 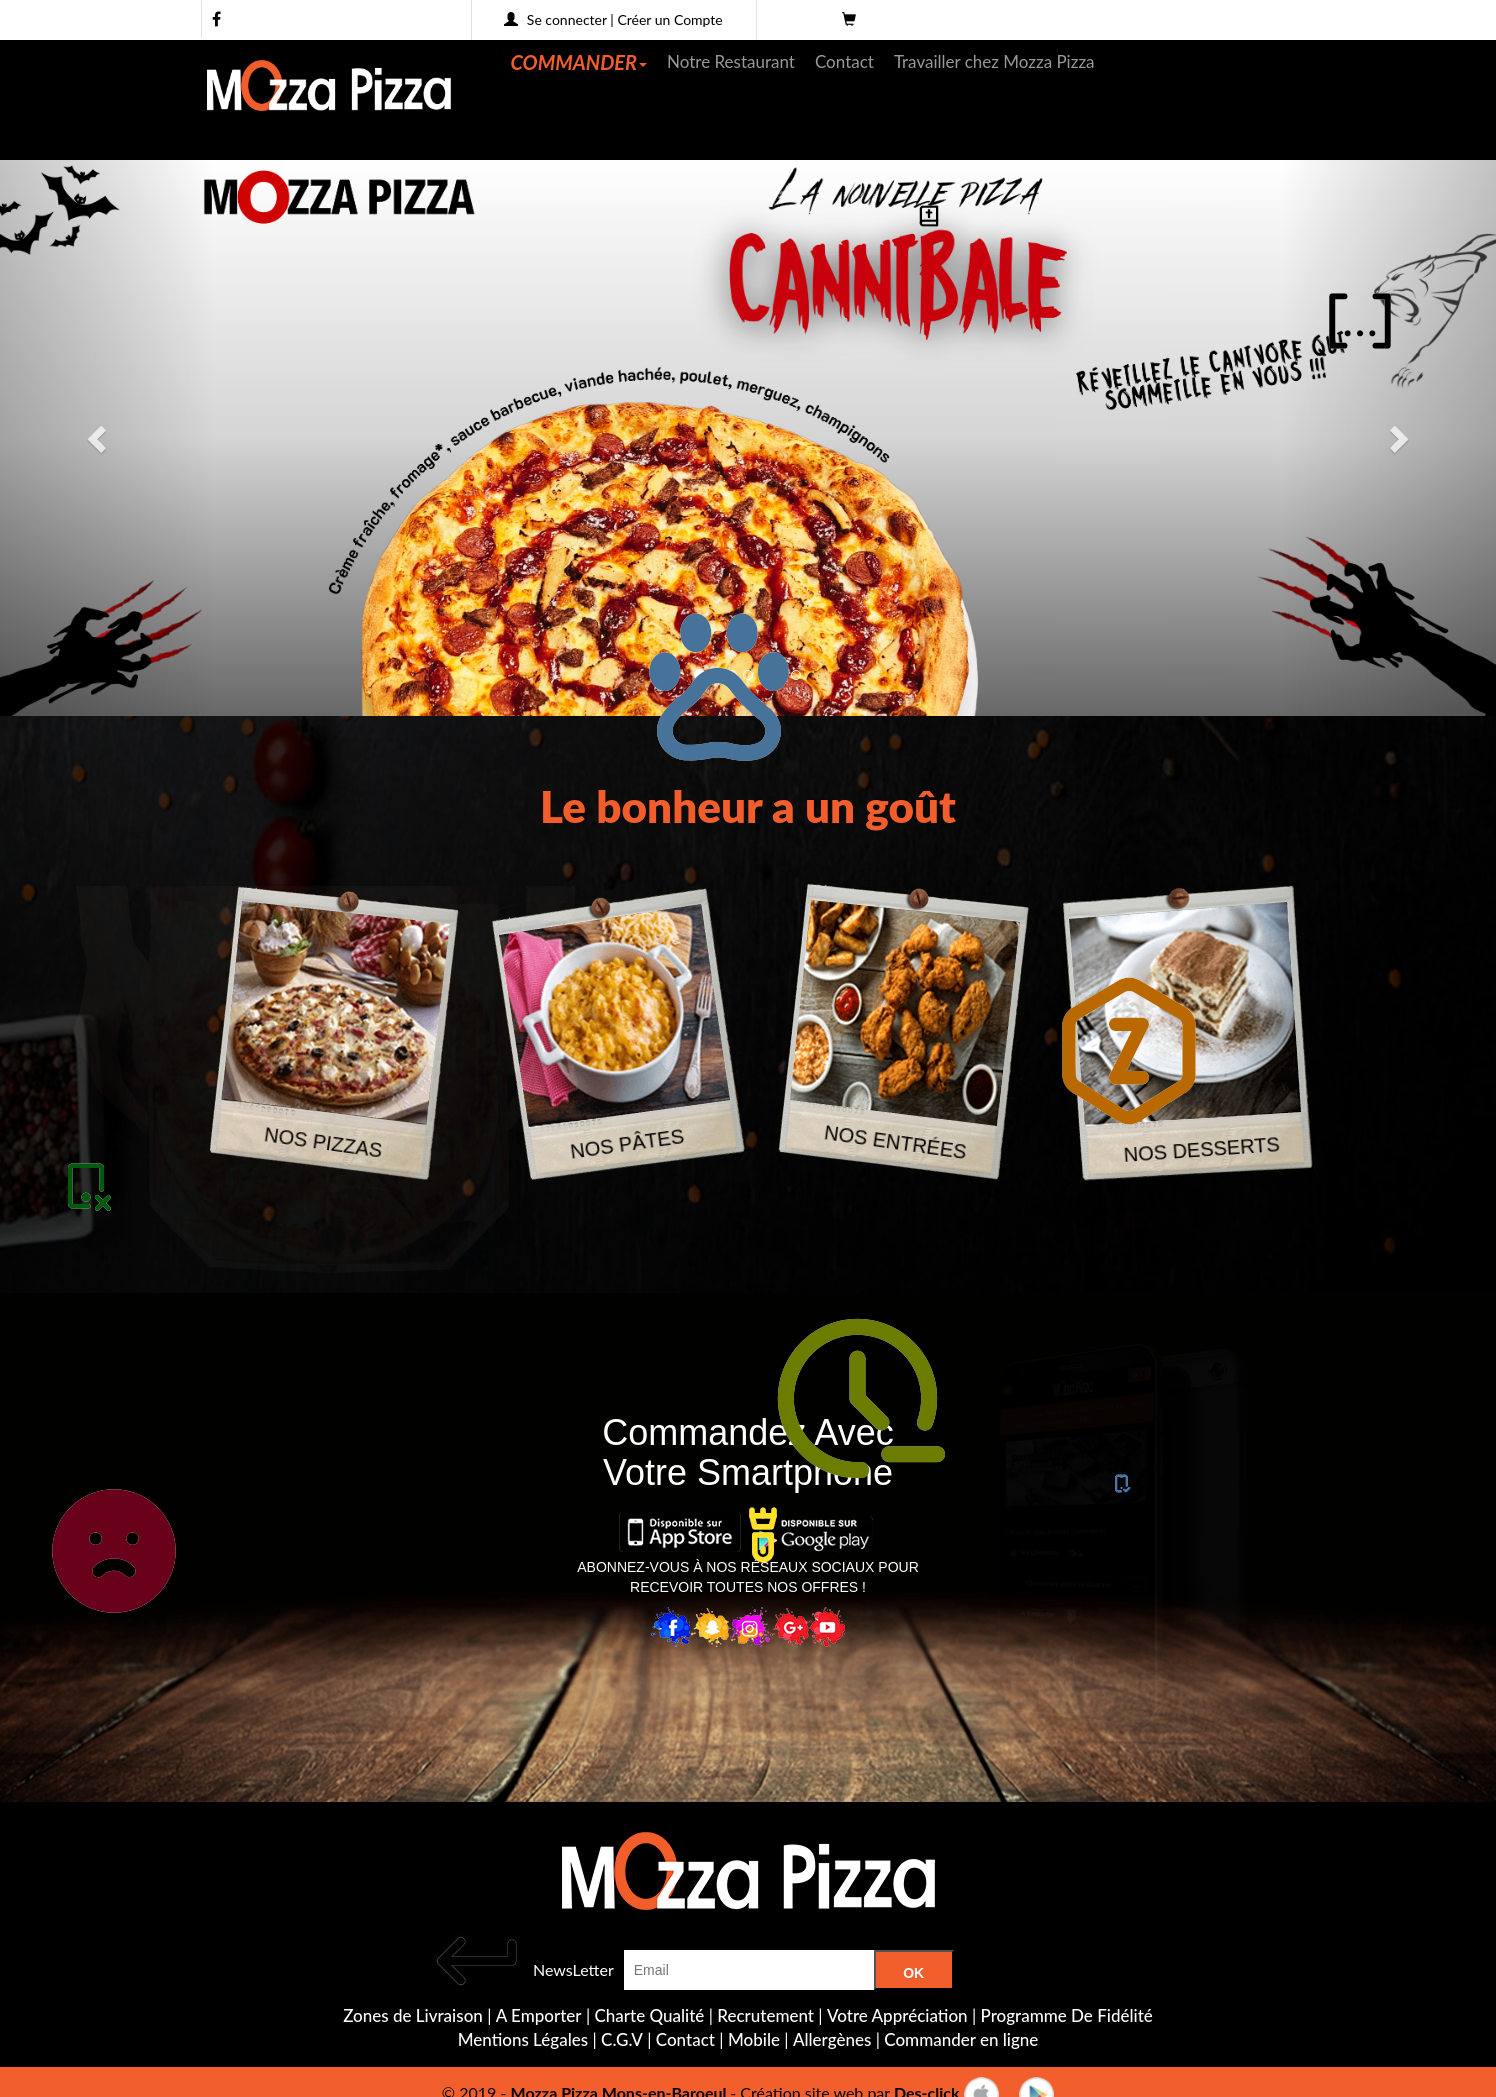 What do you see at coordinates (1121, 1483) in the screenshot?
I see `mobile device verified successfully` at bounding box center [1121, 1483].